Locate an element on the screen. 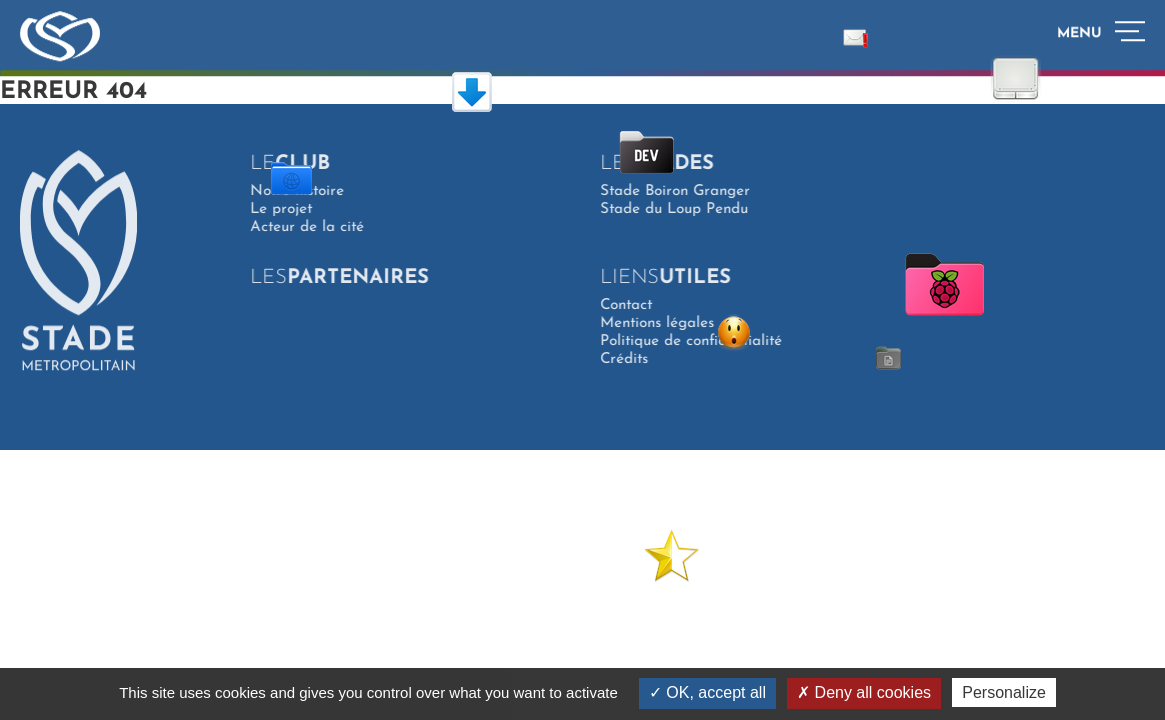  folder containing dev.to related projects or resources is located at coordinates (646, 153).